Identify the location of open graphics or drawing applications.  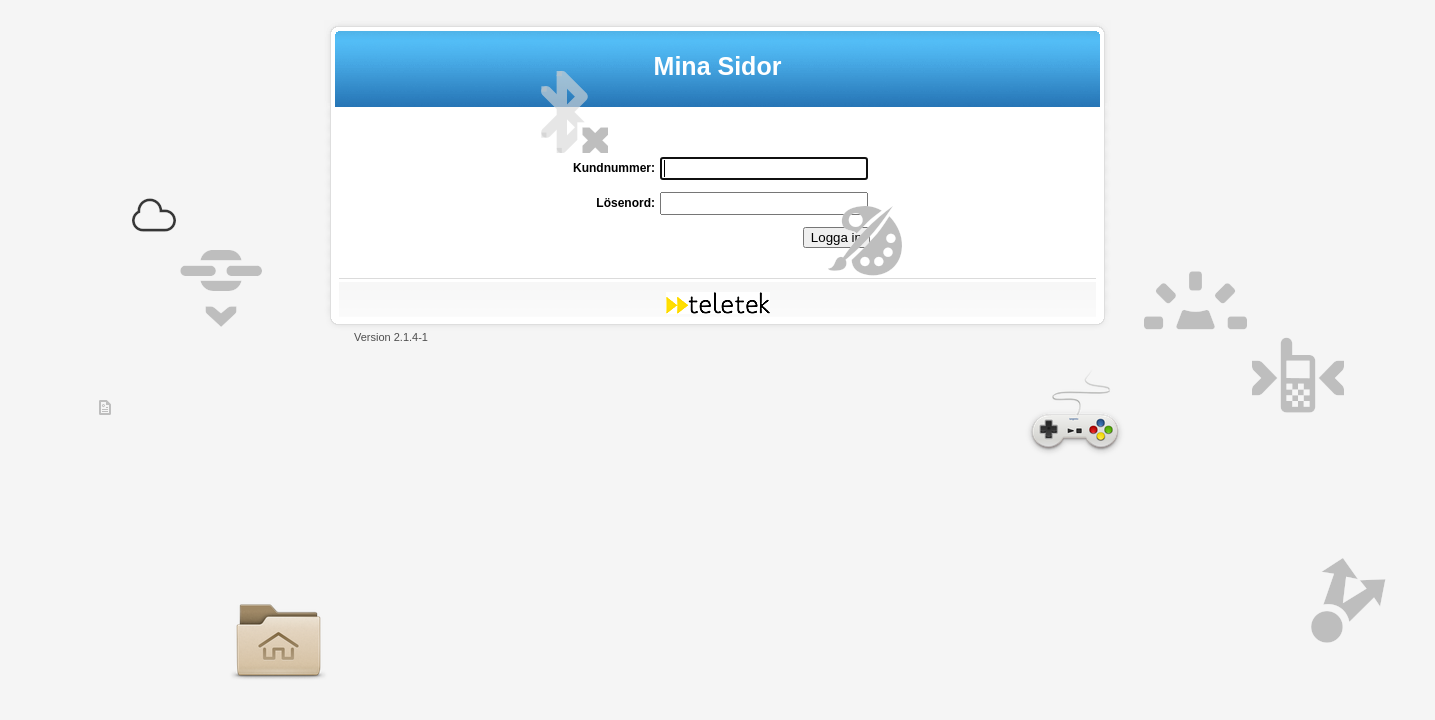
(865, 243).